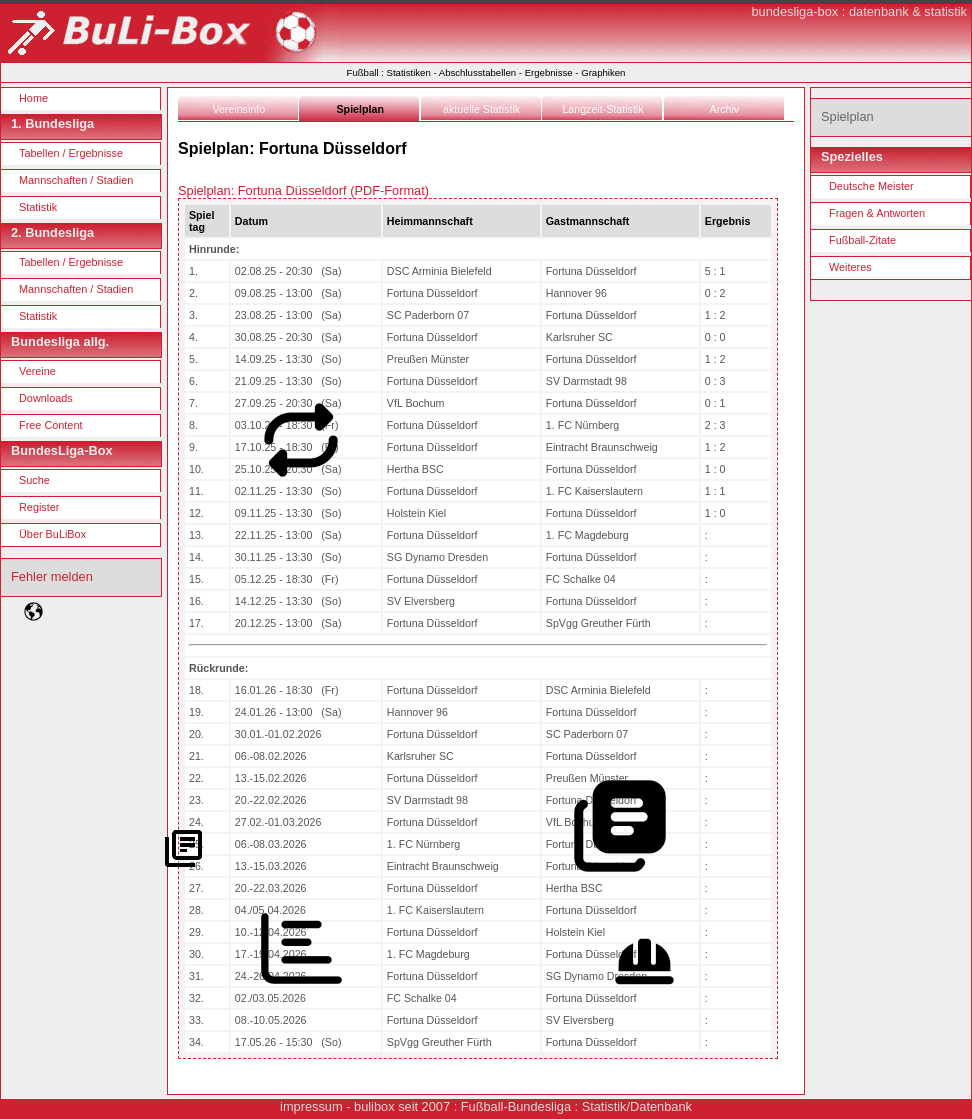 This screenshot has height=1119, width=972. Describe the element at coordinates (183, 848) in the screenshot. I see `access your document library` at that location.